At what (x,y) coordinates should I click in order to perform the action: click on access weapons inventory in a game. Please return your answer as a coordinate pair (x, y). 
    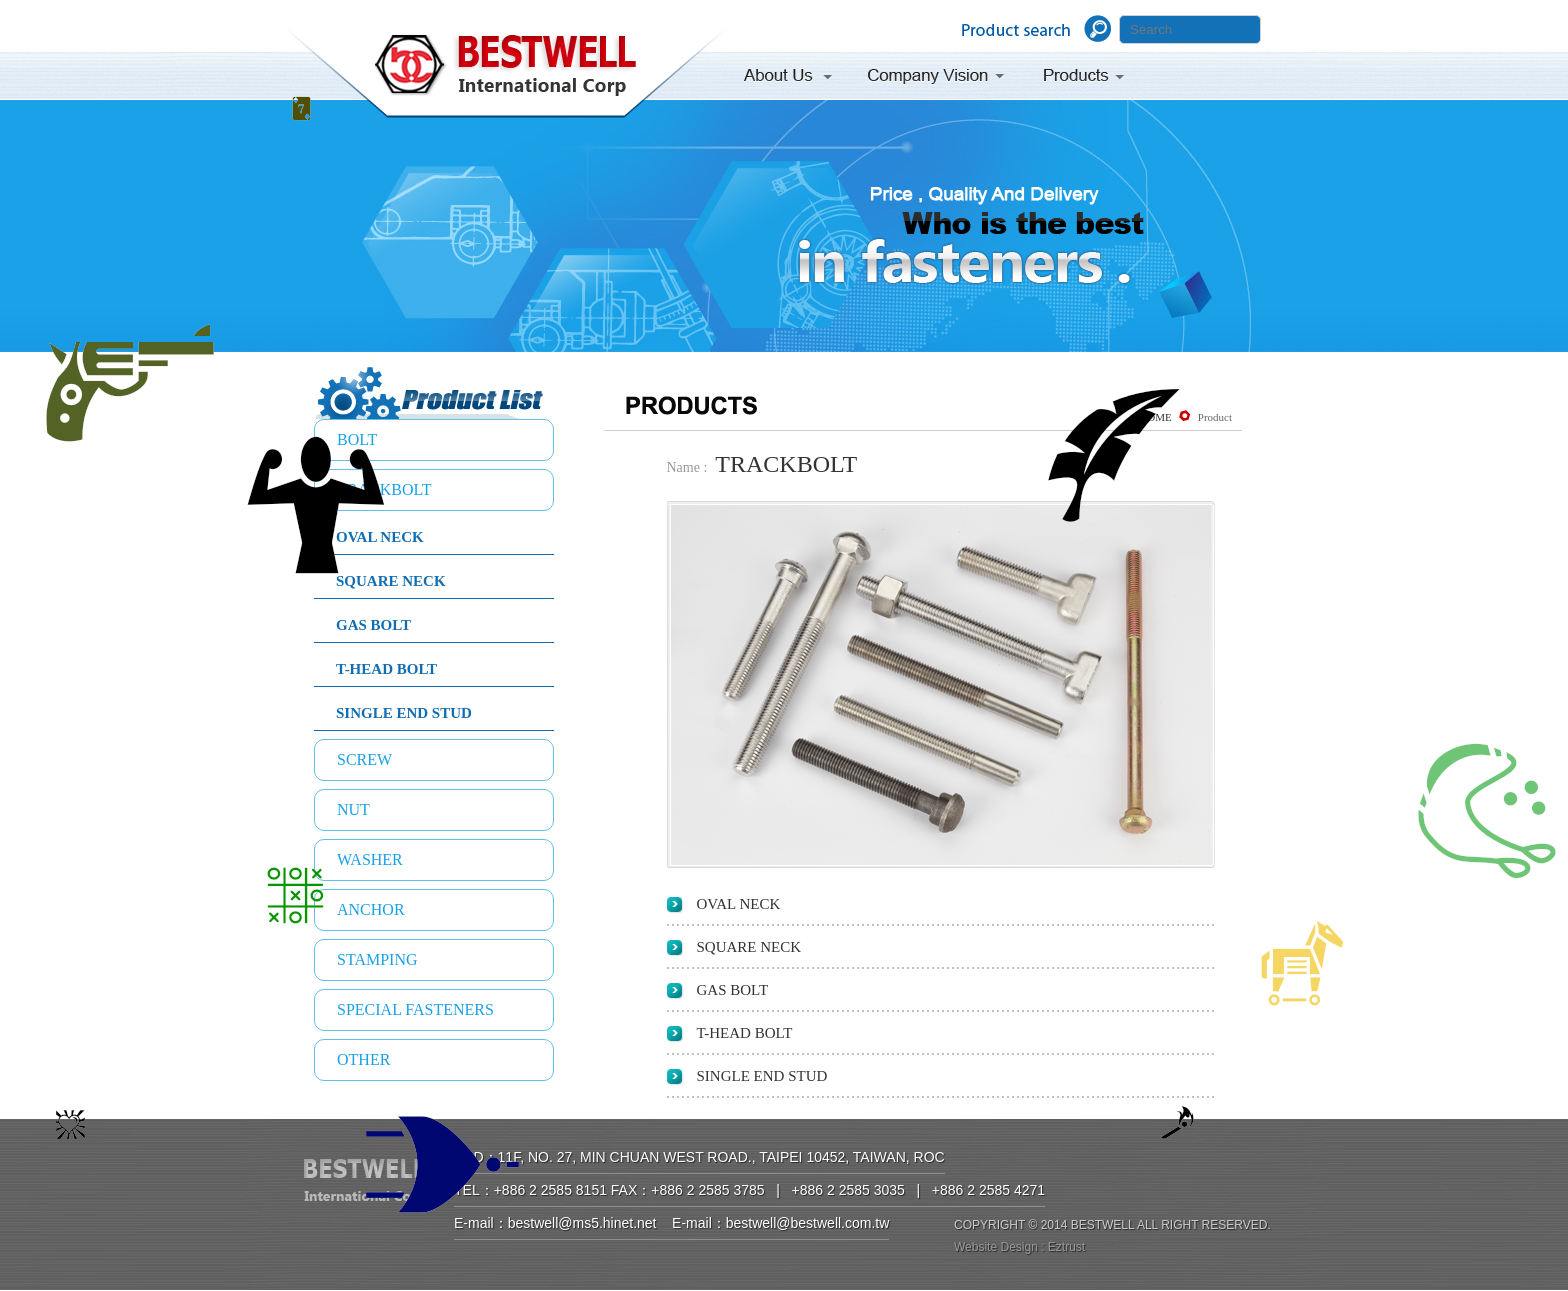
    Looking at the image, I should click on (130, 370).